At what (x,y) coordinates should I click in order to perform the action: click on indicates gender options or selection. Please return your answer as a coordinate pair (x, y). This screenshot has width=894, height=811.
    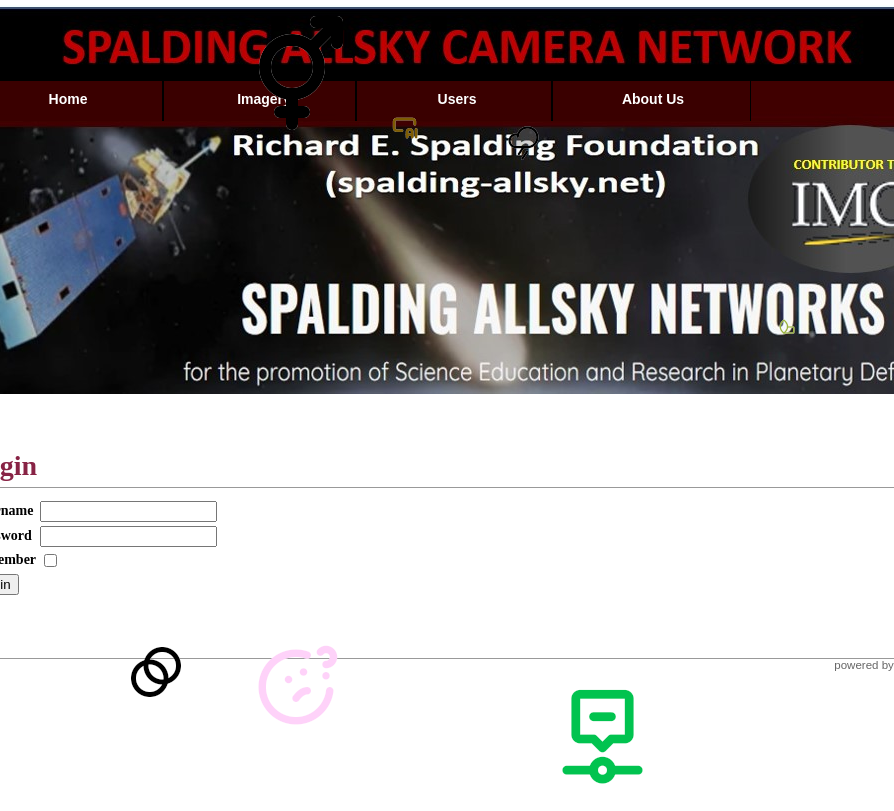
    Looking at the image, I should click on (295, 76).